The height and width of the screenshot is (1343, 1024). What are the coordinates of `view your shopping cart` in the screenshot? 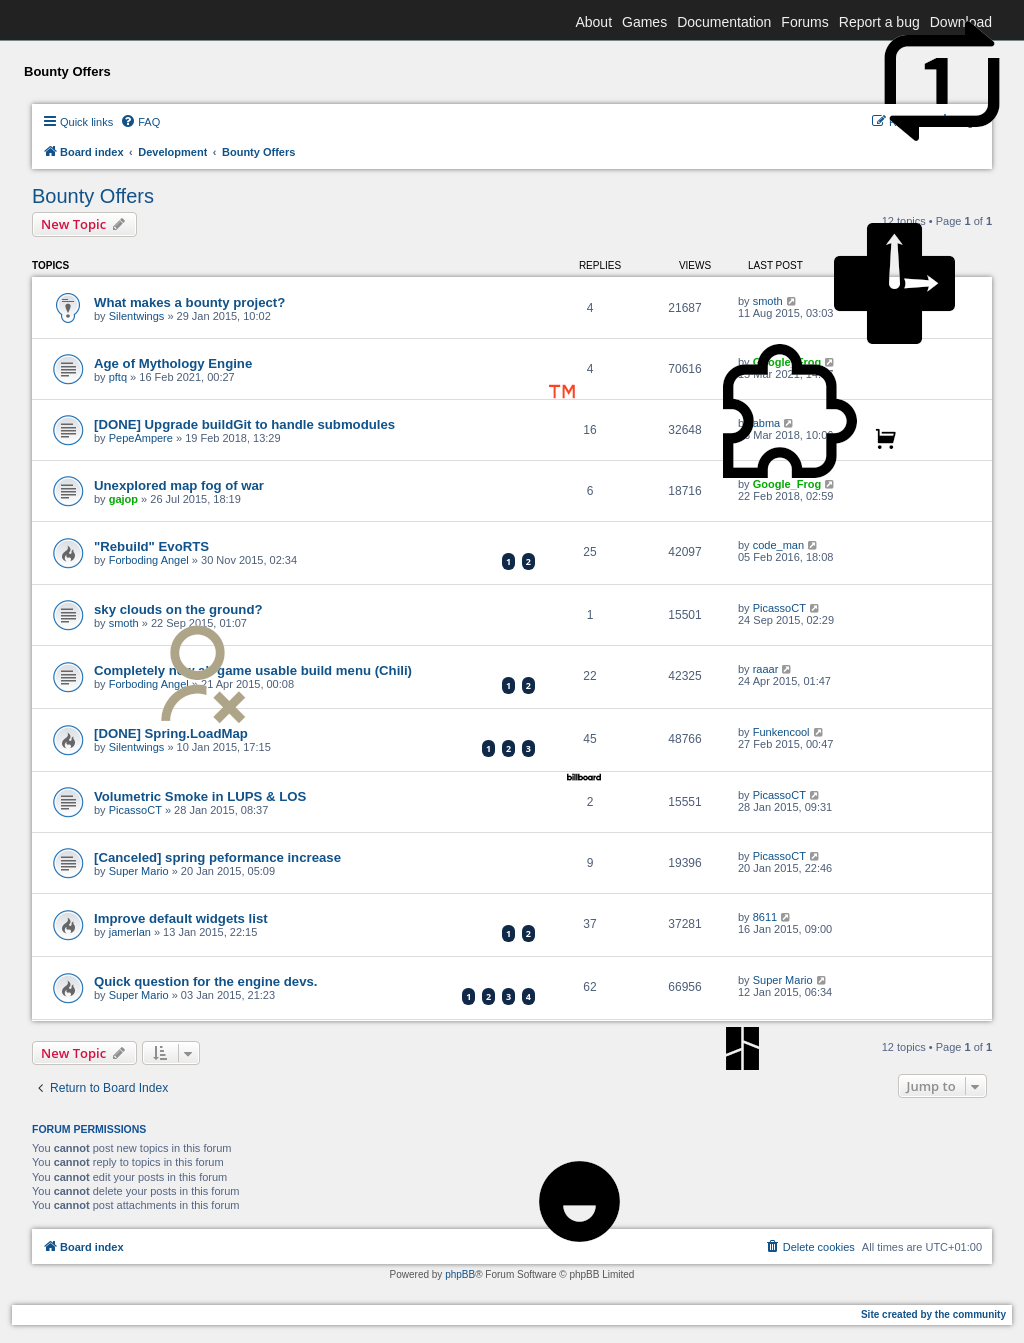 It's located at (885, 438).